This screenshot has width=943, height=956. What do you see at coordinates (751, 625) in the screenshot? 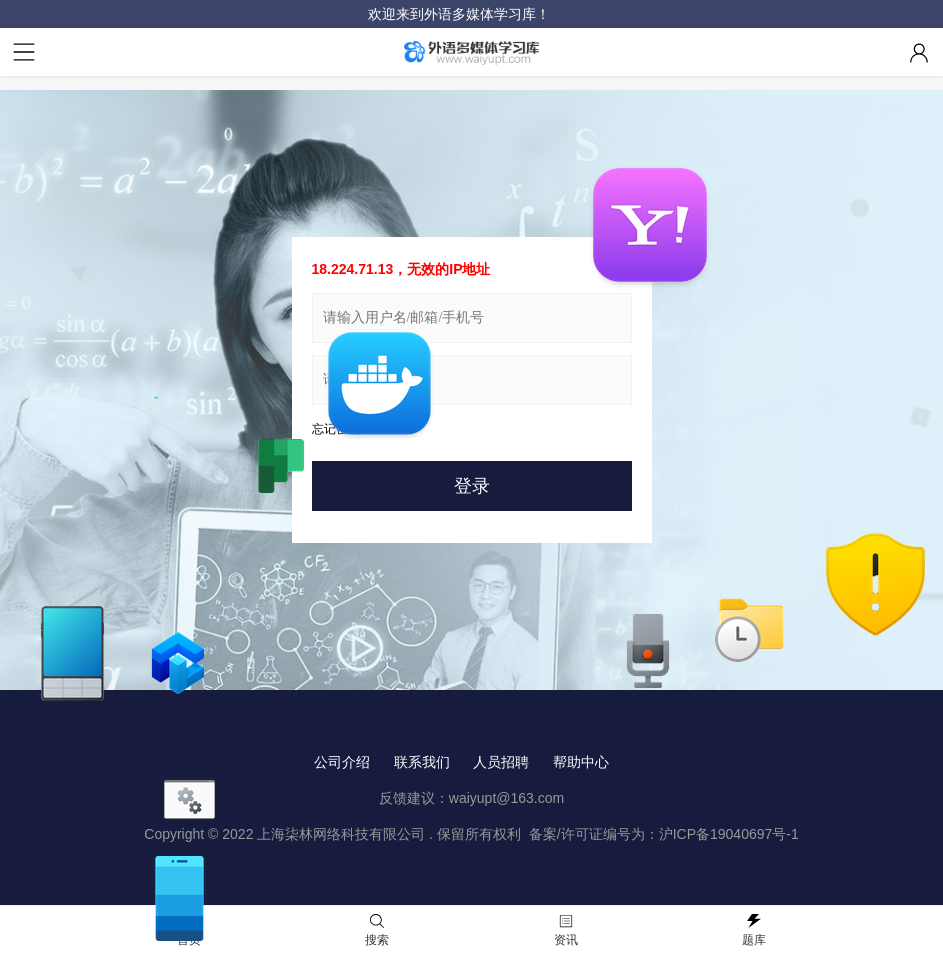
I see `access recently opened files and folders` at bounding box center [751, 625].